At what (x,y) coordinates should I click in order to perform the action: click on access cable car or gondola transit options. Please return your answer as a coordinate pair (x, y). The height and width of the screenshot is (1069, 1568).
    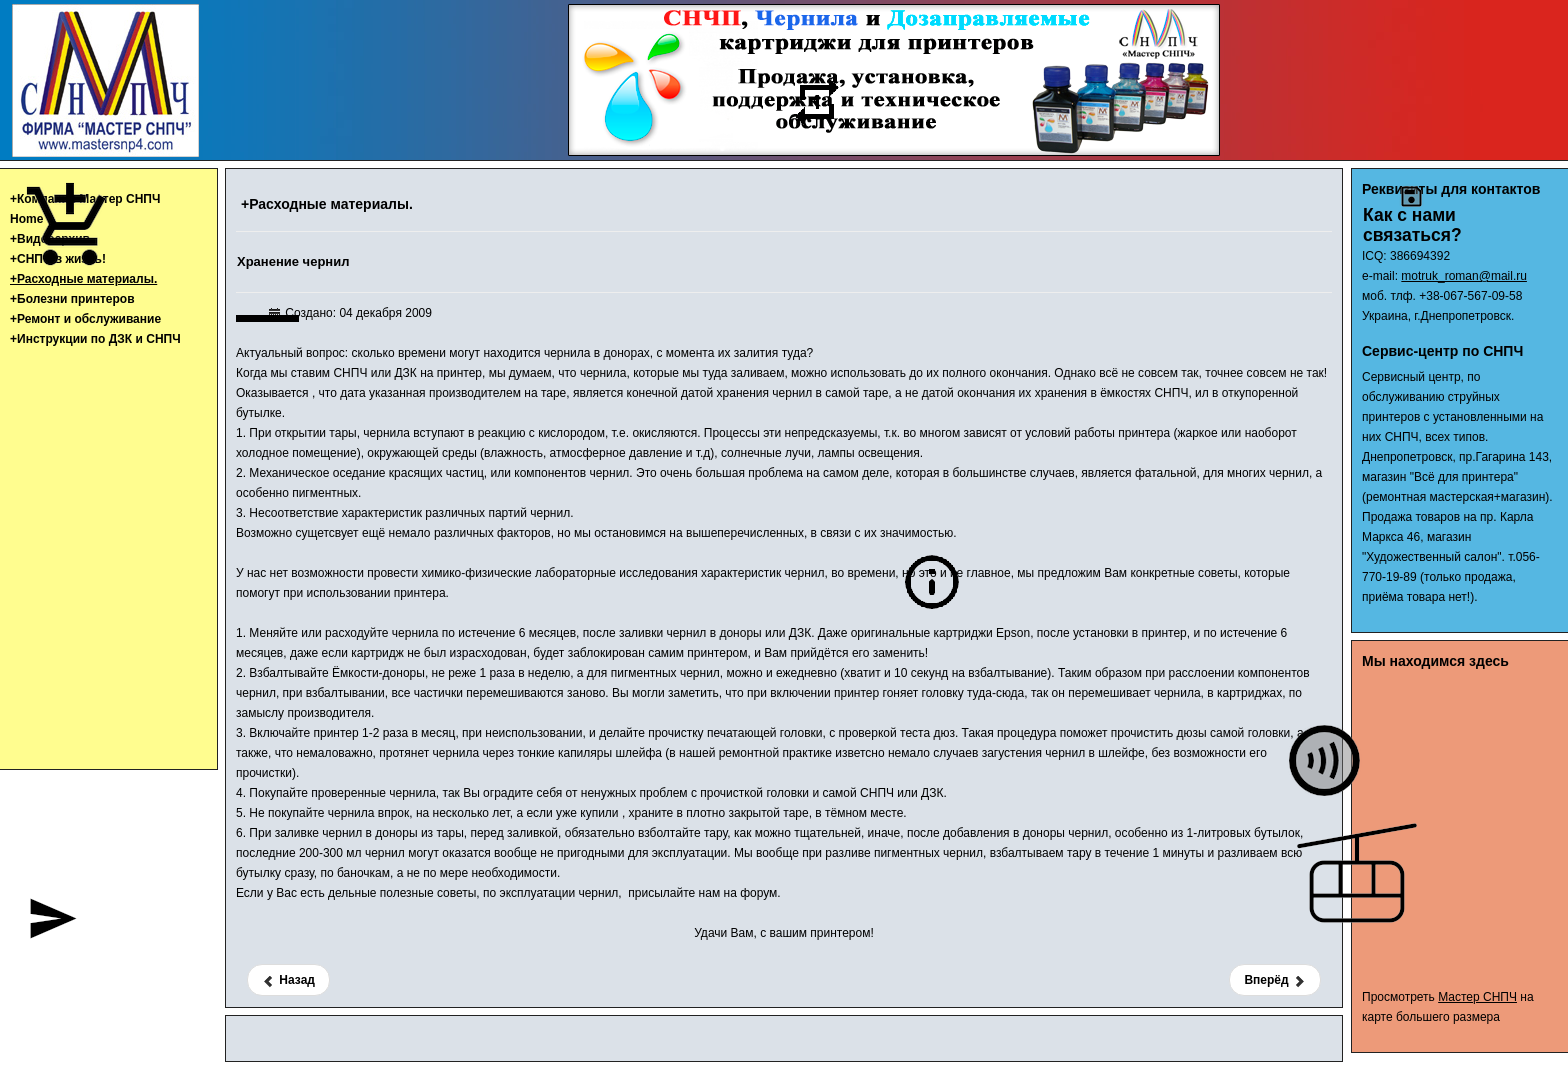
    Looking at the image, I should click on (1357, 875).